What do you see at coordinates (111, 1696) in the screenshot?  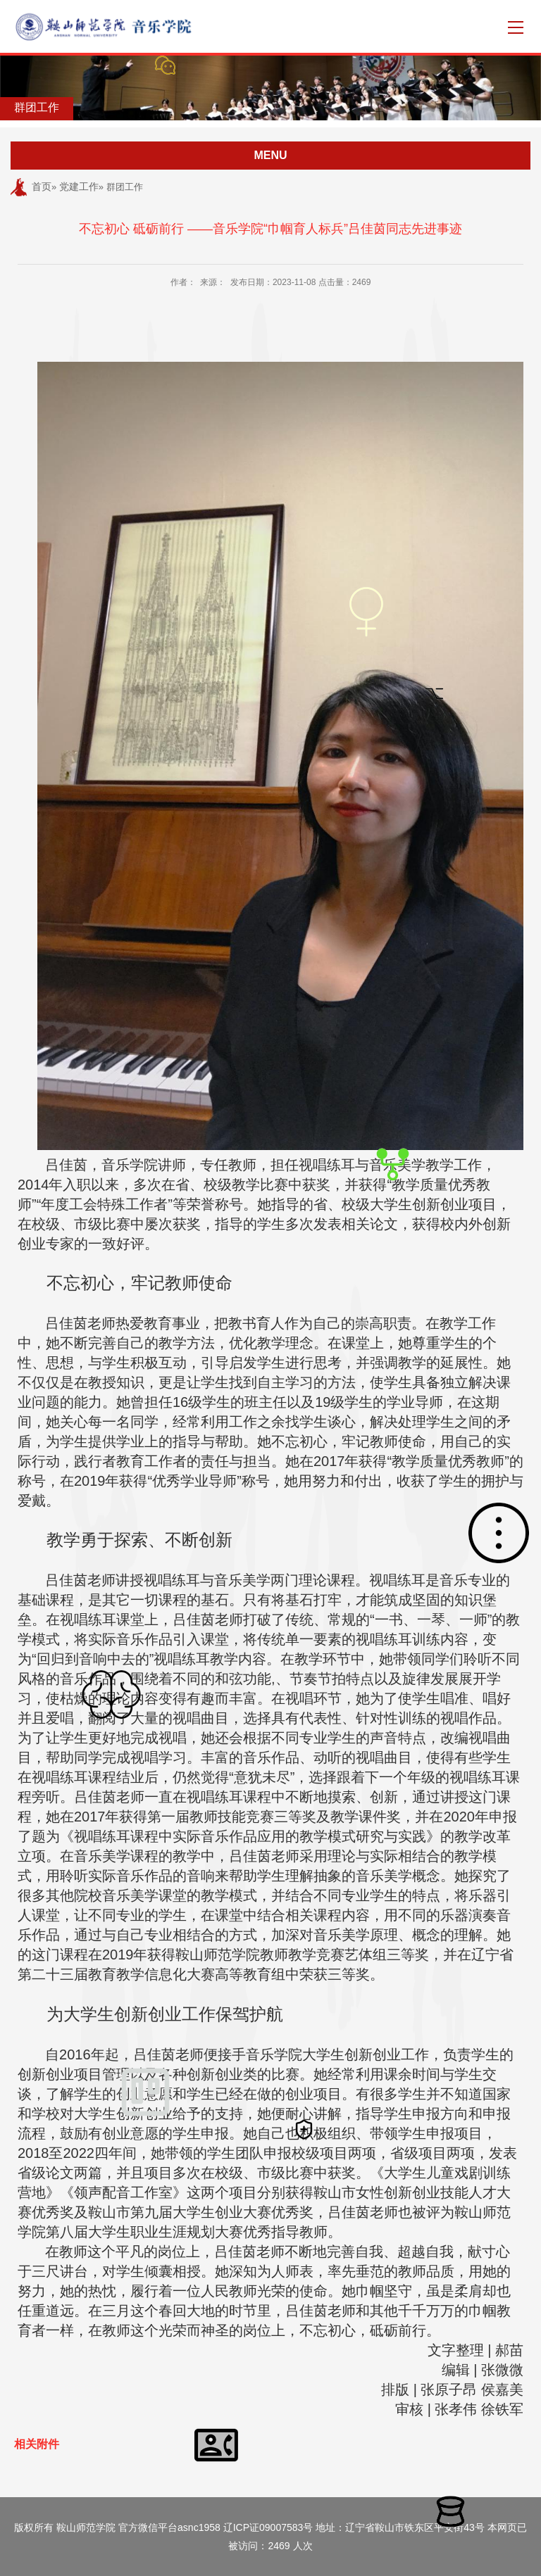 I see `access AI or smart features` at bounding box center [111, 1696].